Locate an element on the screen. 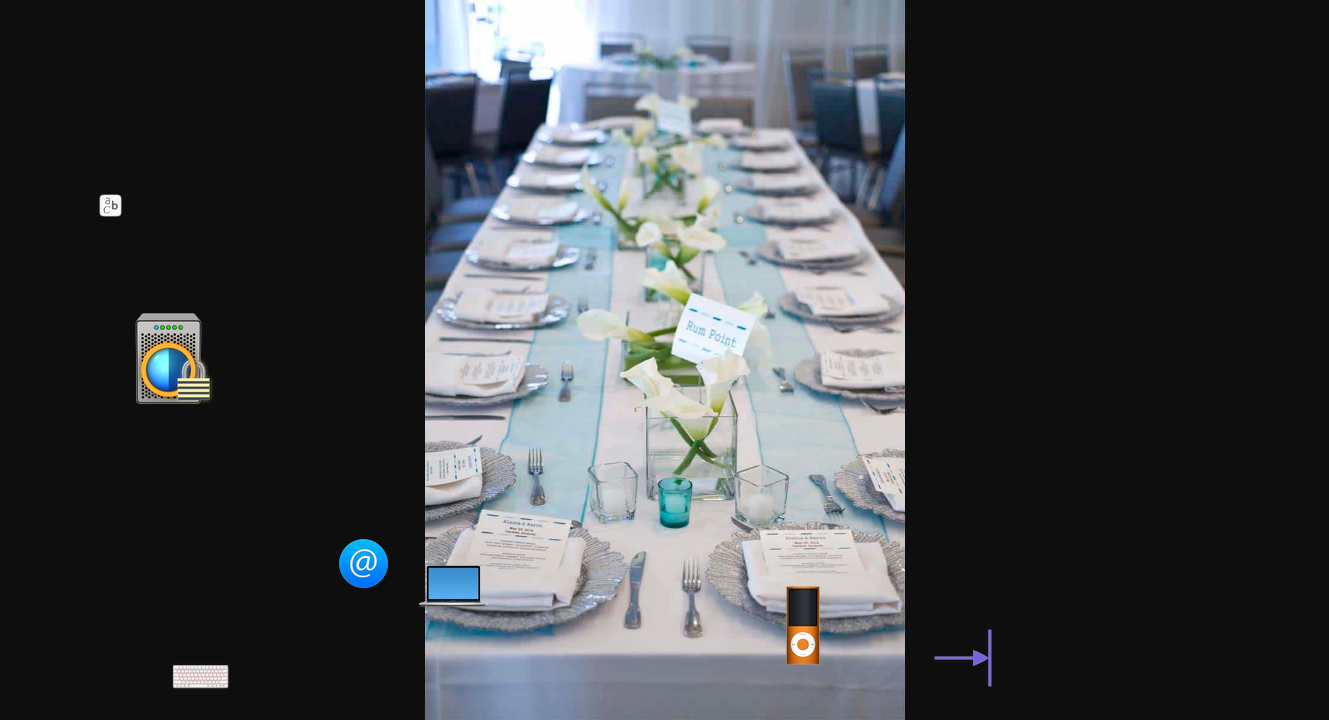 Image resolution: width=1329 pixels, height=720 pixels. locked RAID 1 storage drive is located at coordinates (168, 358).